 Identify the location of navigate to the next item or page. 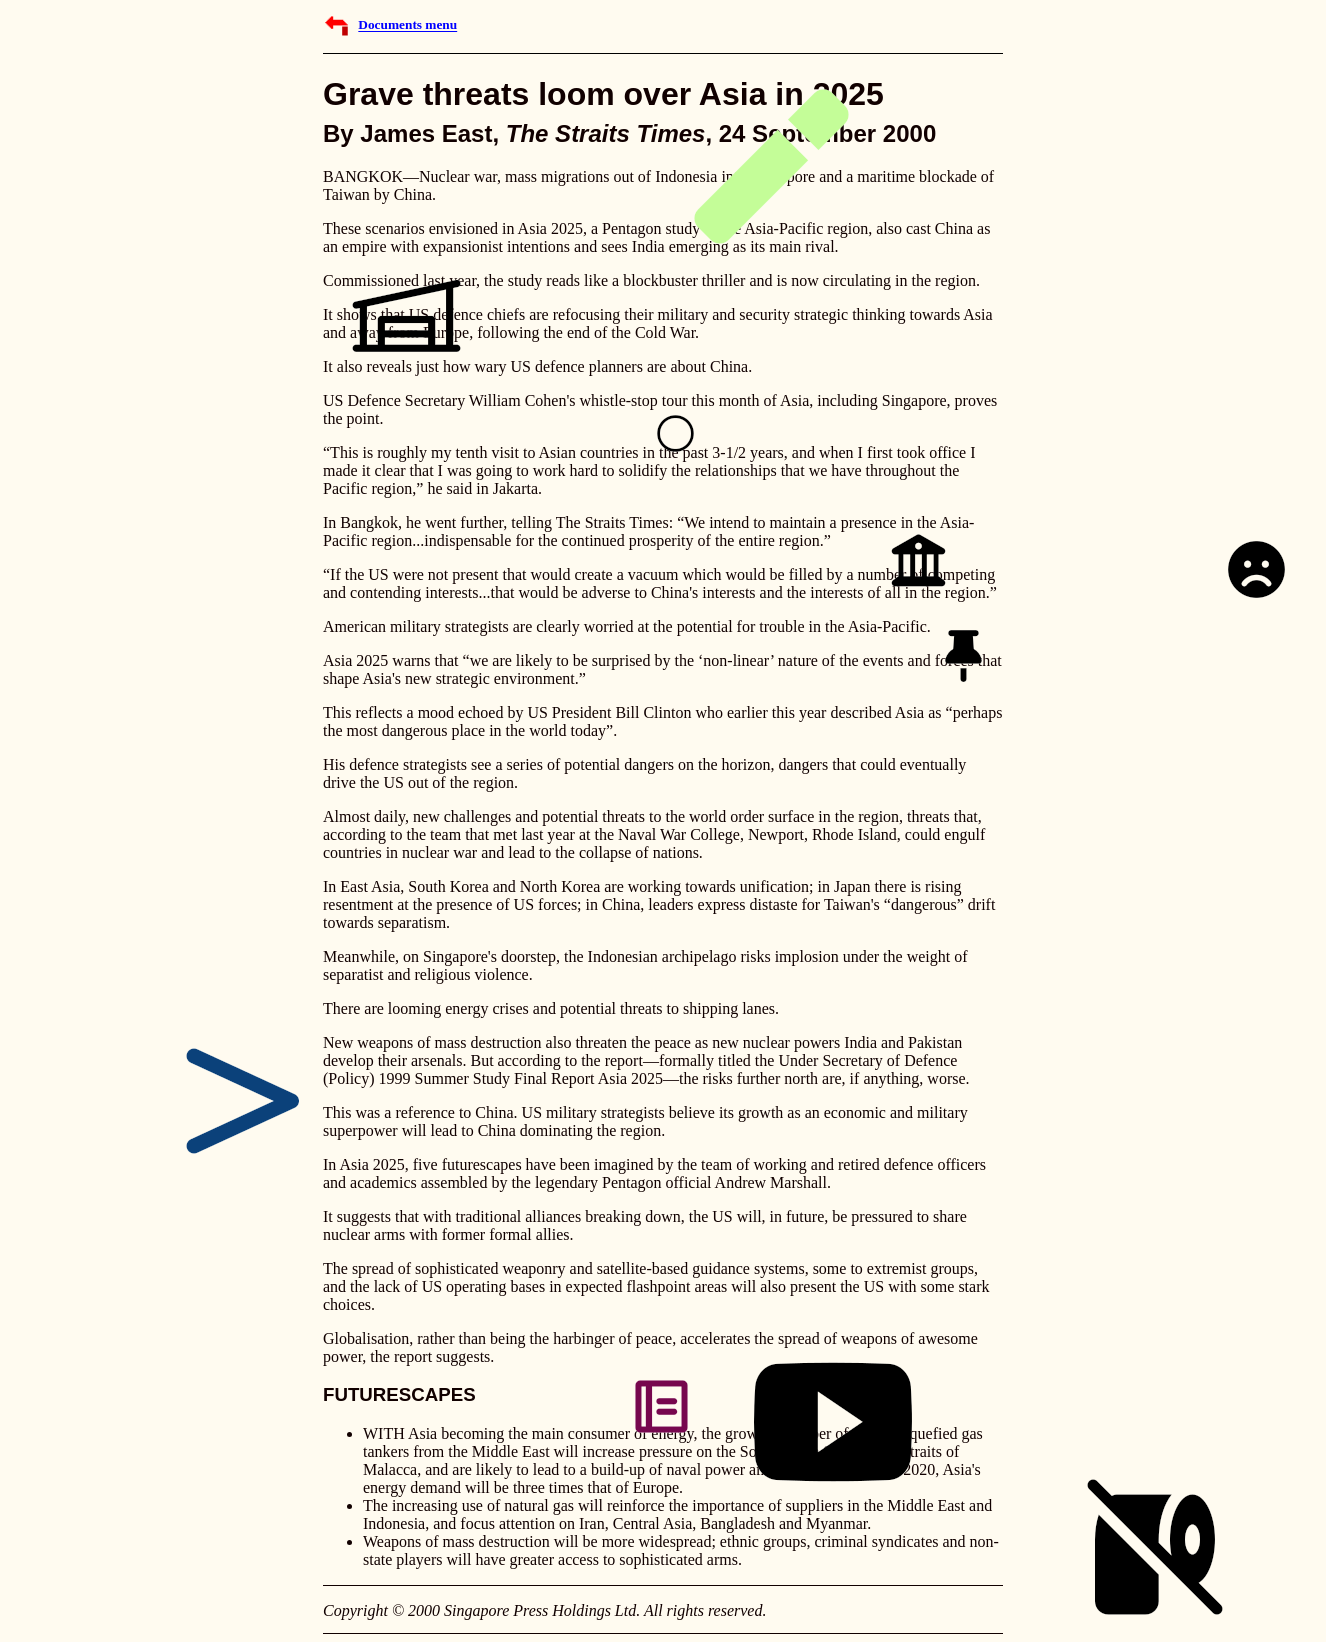
(239, 1101).